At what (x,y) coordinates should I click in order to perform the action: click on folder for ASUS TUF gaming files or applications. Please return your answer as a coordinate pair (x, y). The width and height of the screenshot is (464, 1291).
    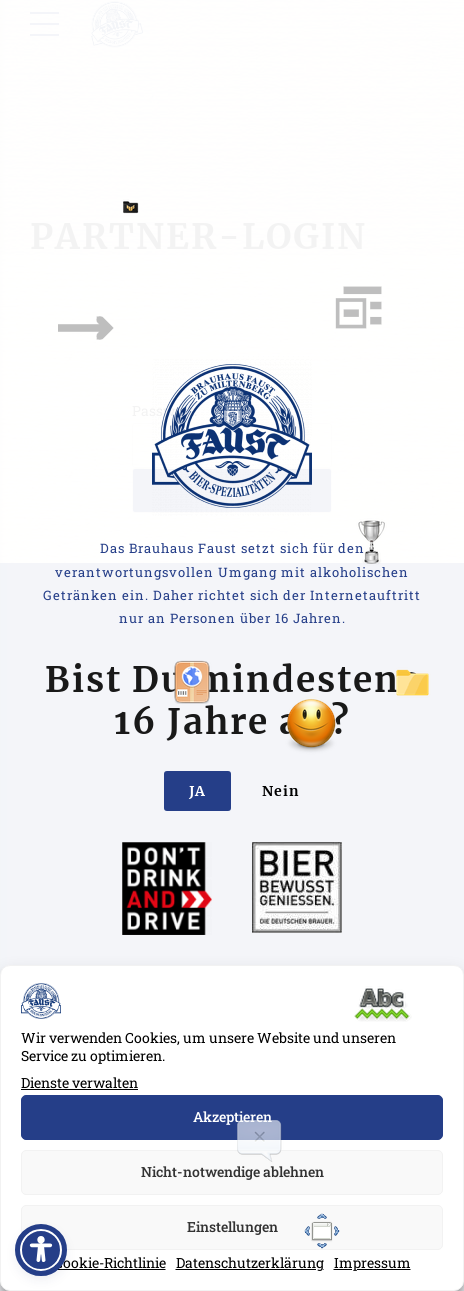
    Looking at the image, I should click on (130, 207).